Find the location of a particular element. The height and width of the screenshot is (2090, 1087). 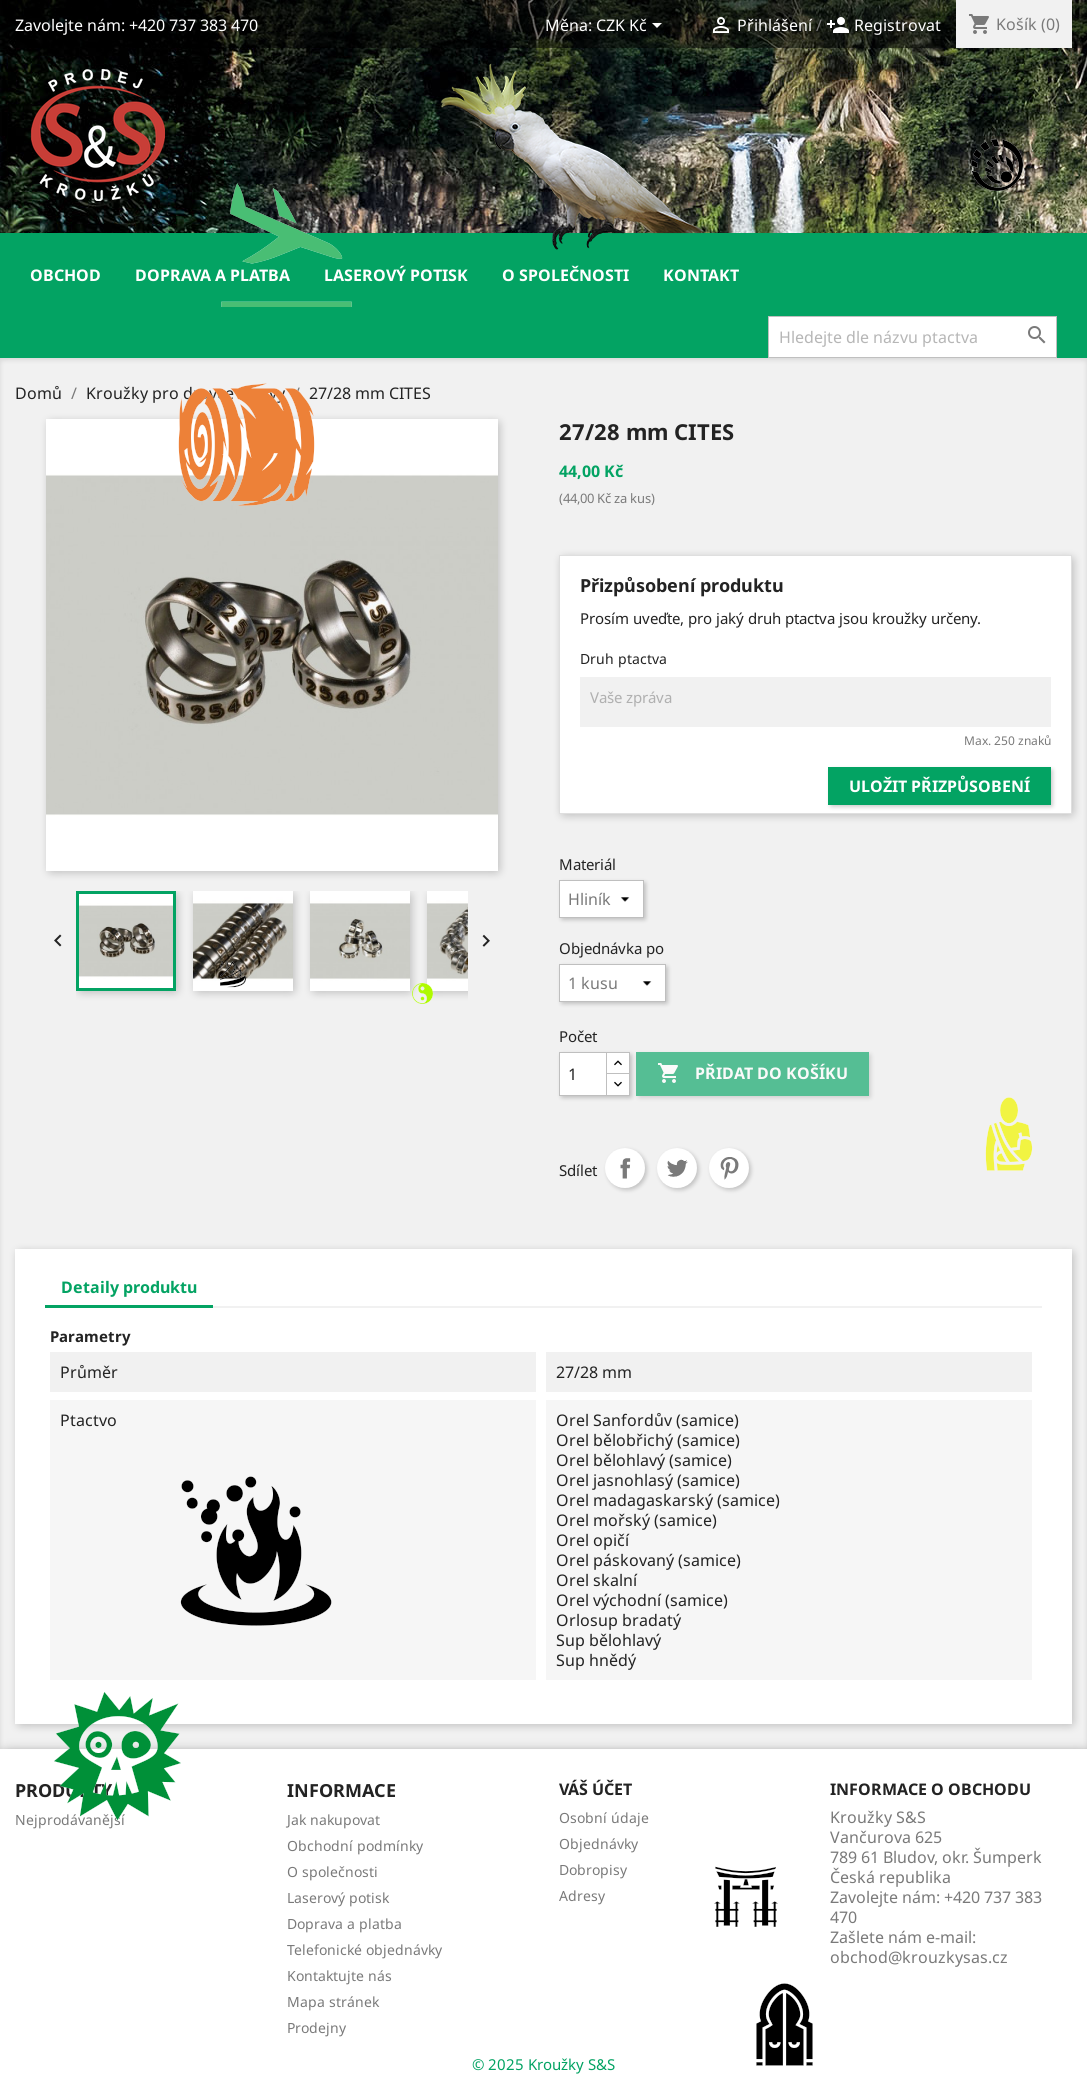

indicates an injury or medical condition is located at coordinates (1009, 1134).